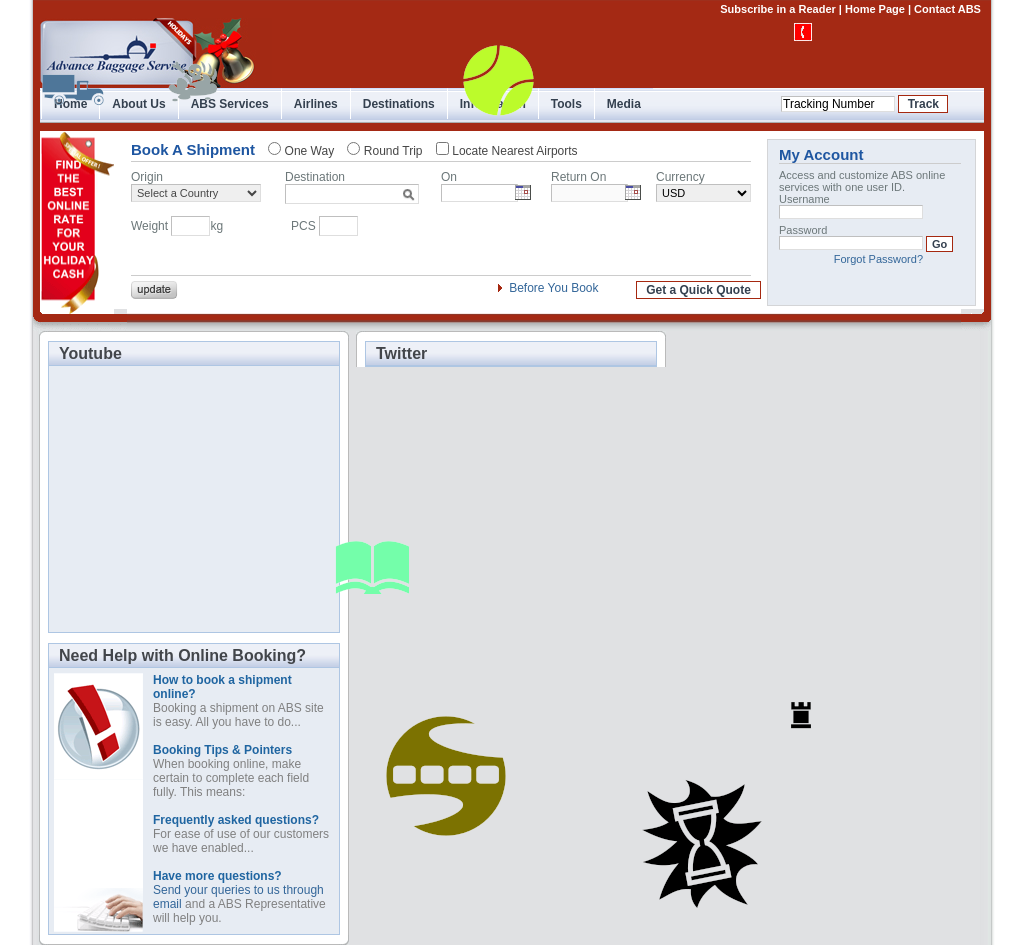  What do you see at coordinates (446, 776) in the screenshot?
I see `access video or media gallery` at bounding box center [446, 776].